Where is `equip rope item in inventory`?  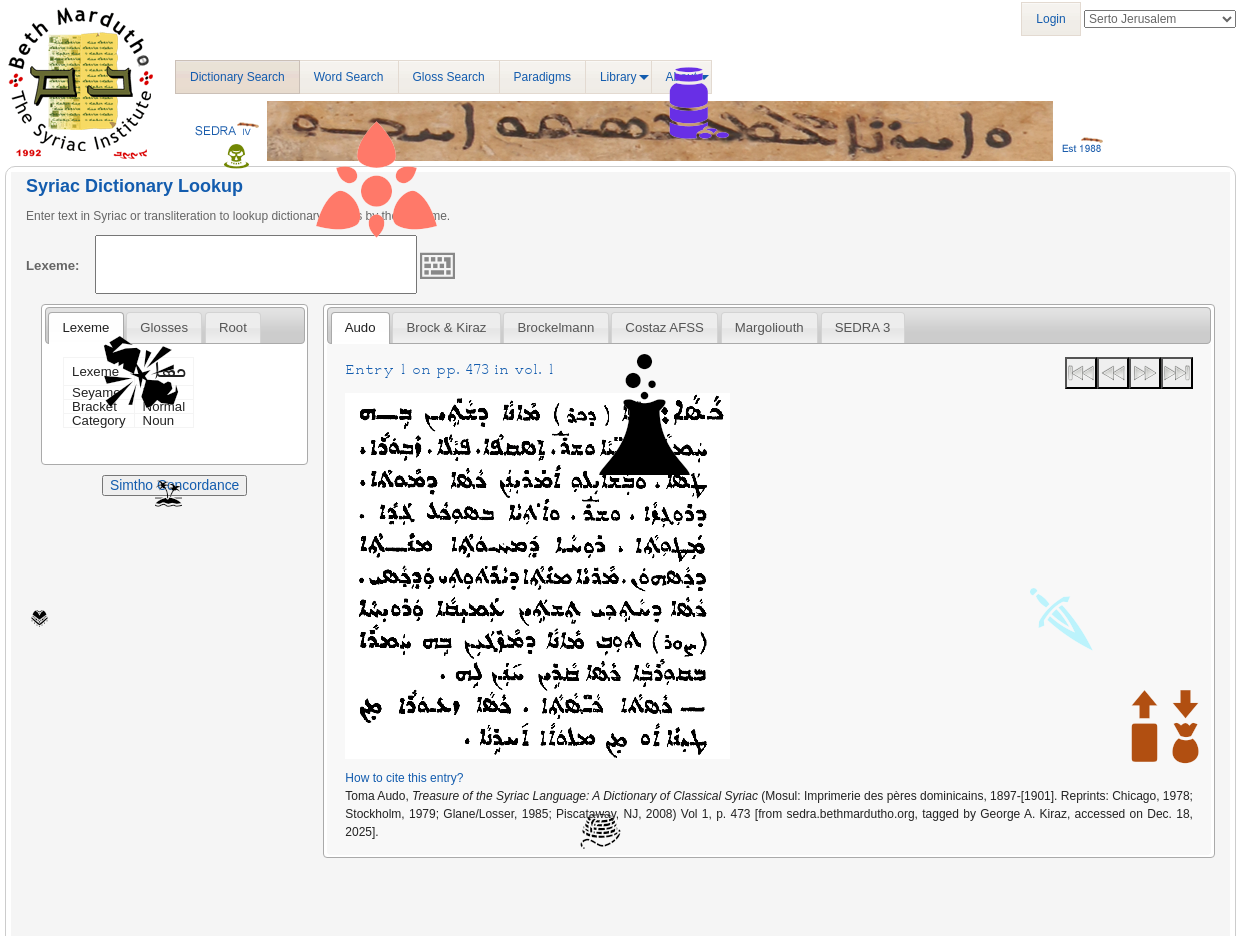 equip rope item in inventory is located at coordinates (600, 831).